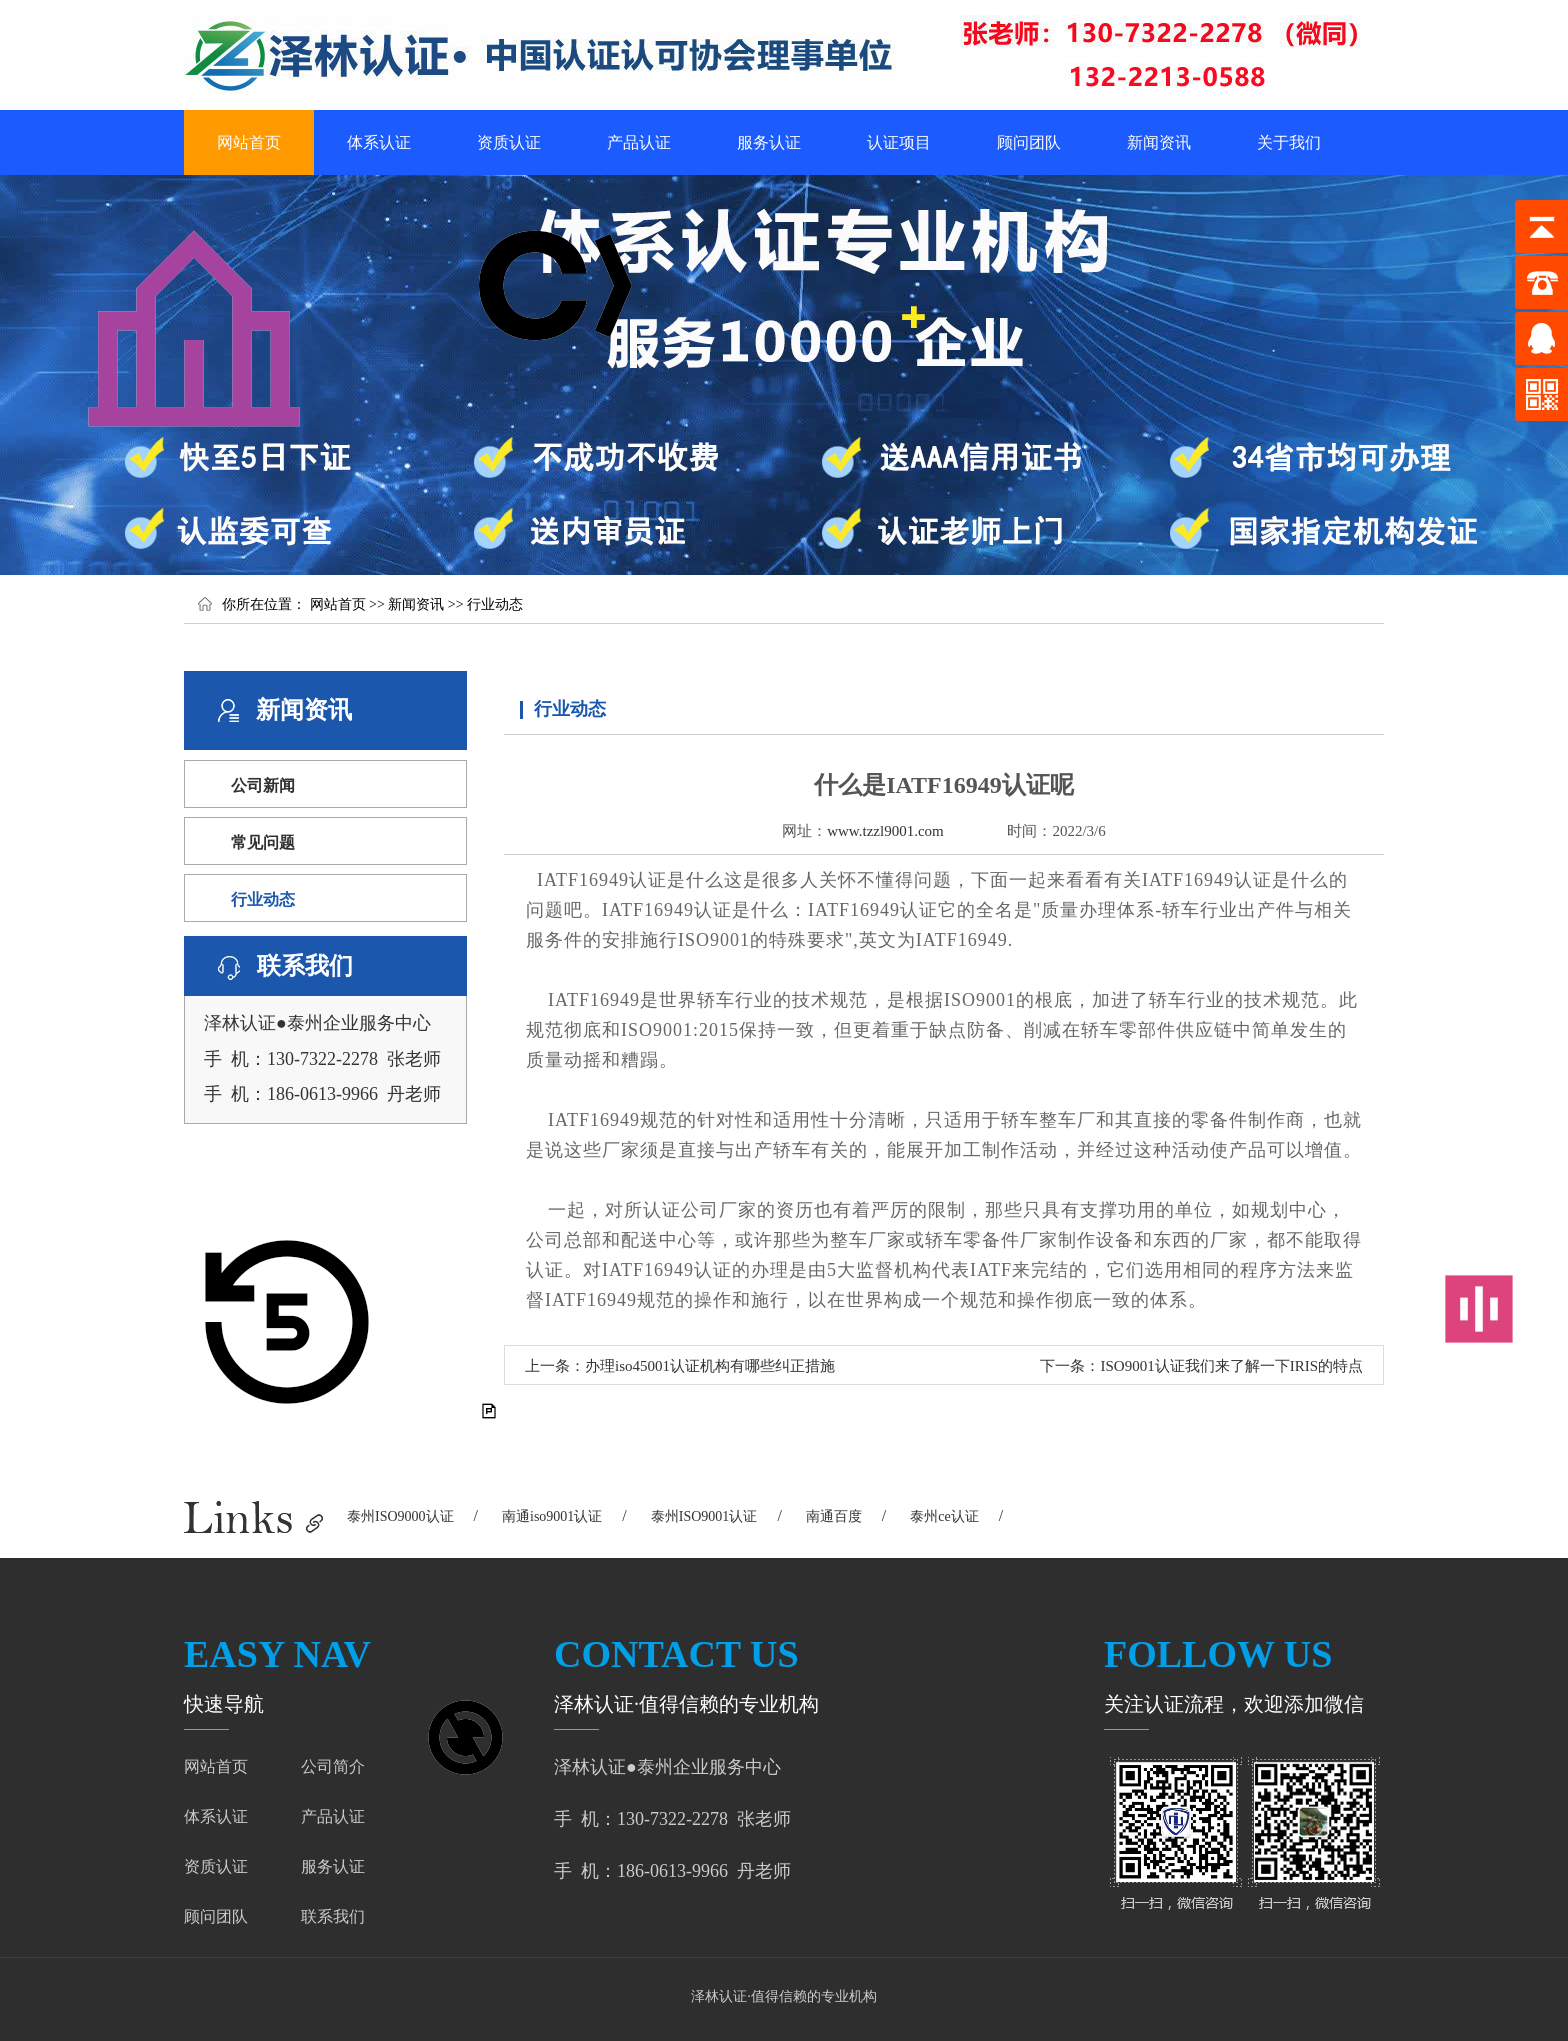 The image size is (1568, 2041). I want to click on access education or school-related features, so click(194, 340).